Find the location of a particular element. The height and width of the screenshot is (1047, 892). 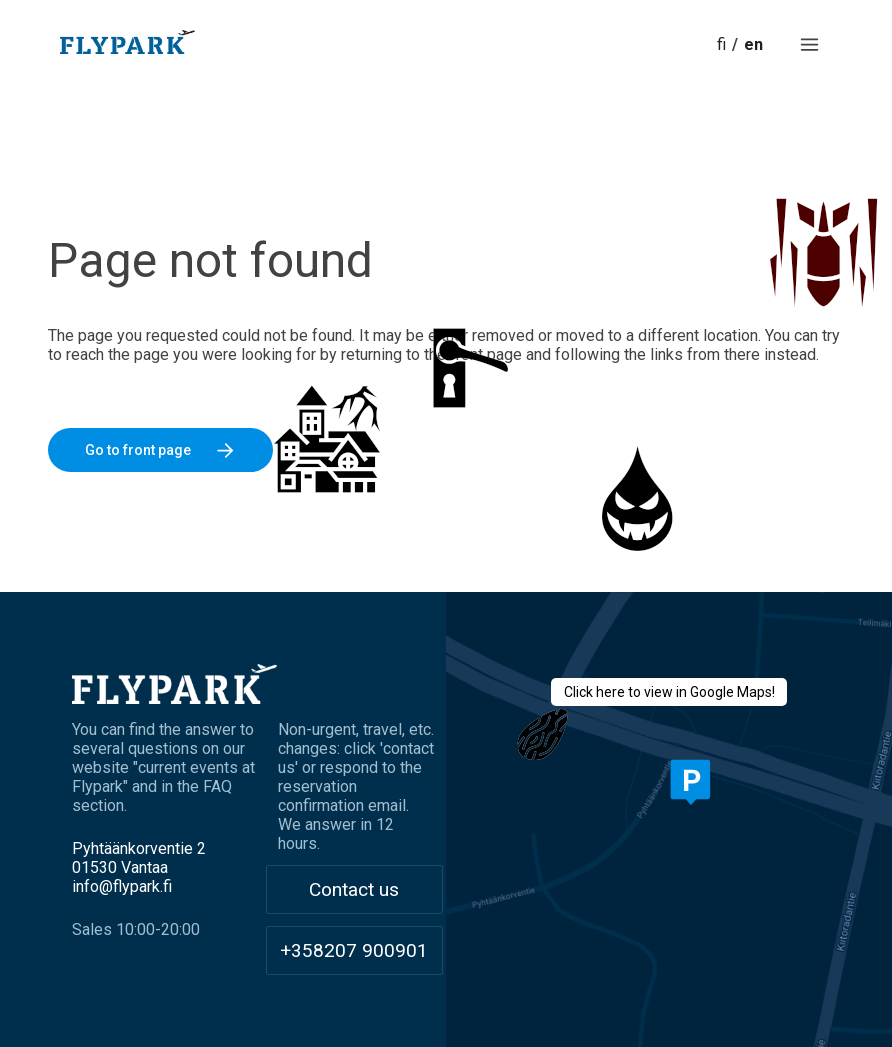

access haunted house level or spooky game area is located at coordinates (327, 439).